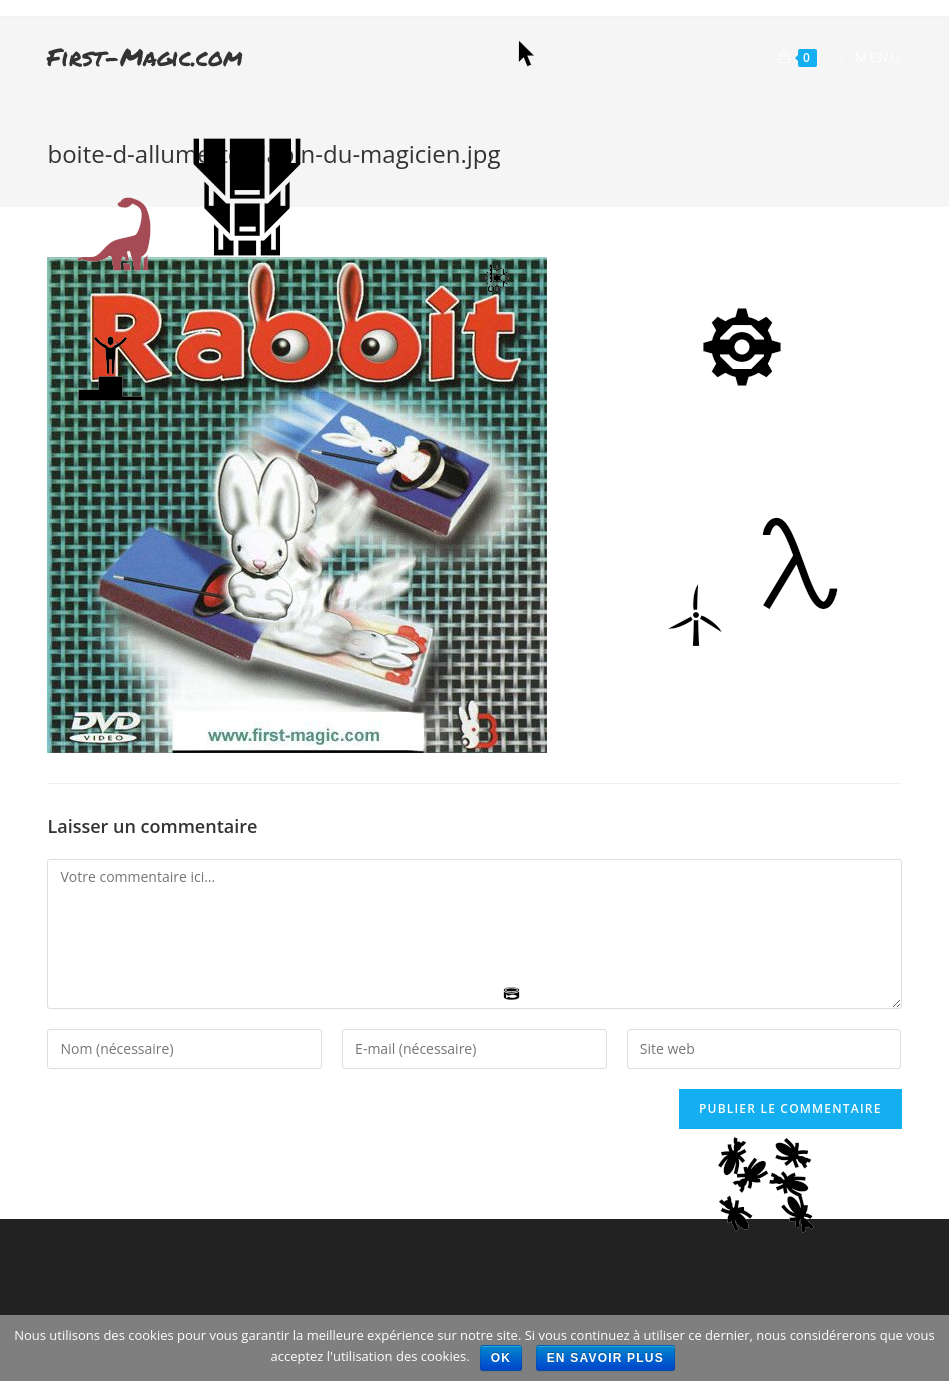  Describe the element at coordinates (742, 347) in the screenshot. I see `access settings or preferences` at that location.